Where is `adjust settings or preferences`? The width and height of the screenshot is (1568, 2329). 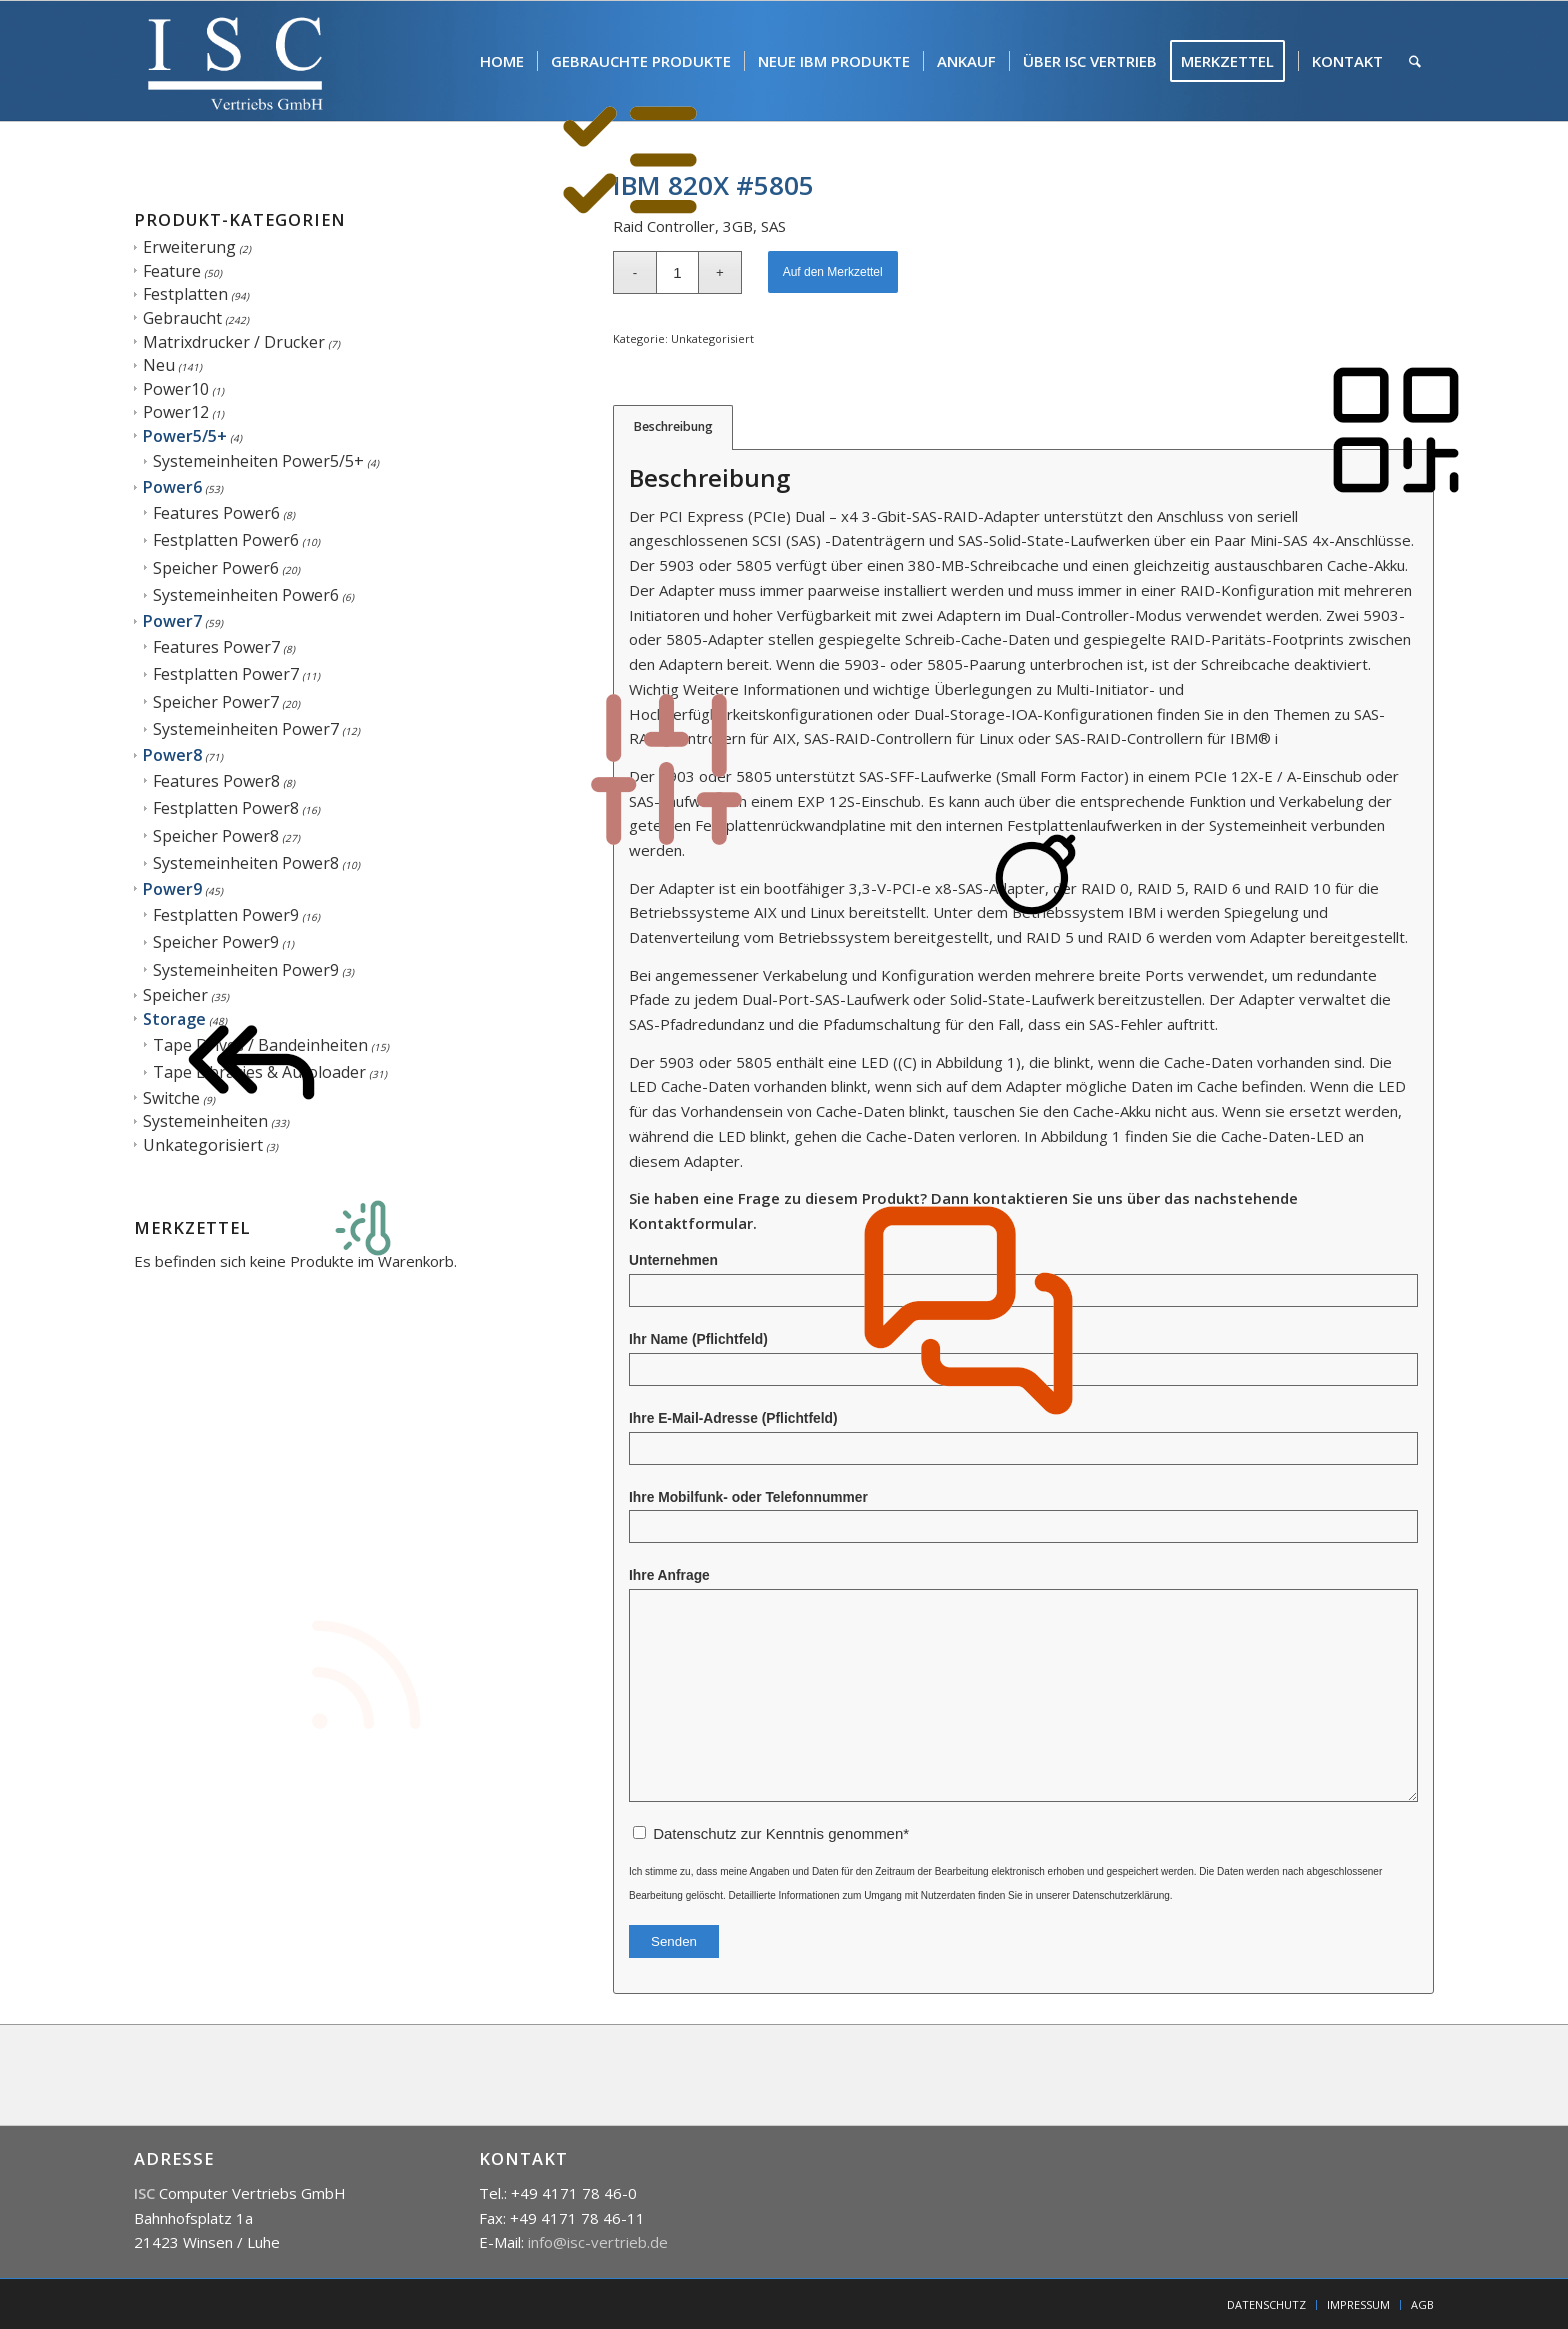
adjust settings or preferences is located at coordinates (666, 769).